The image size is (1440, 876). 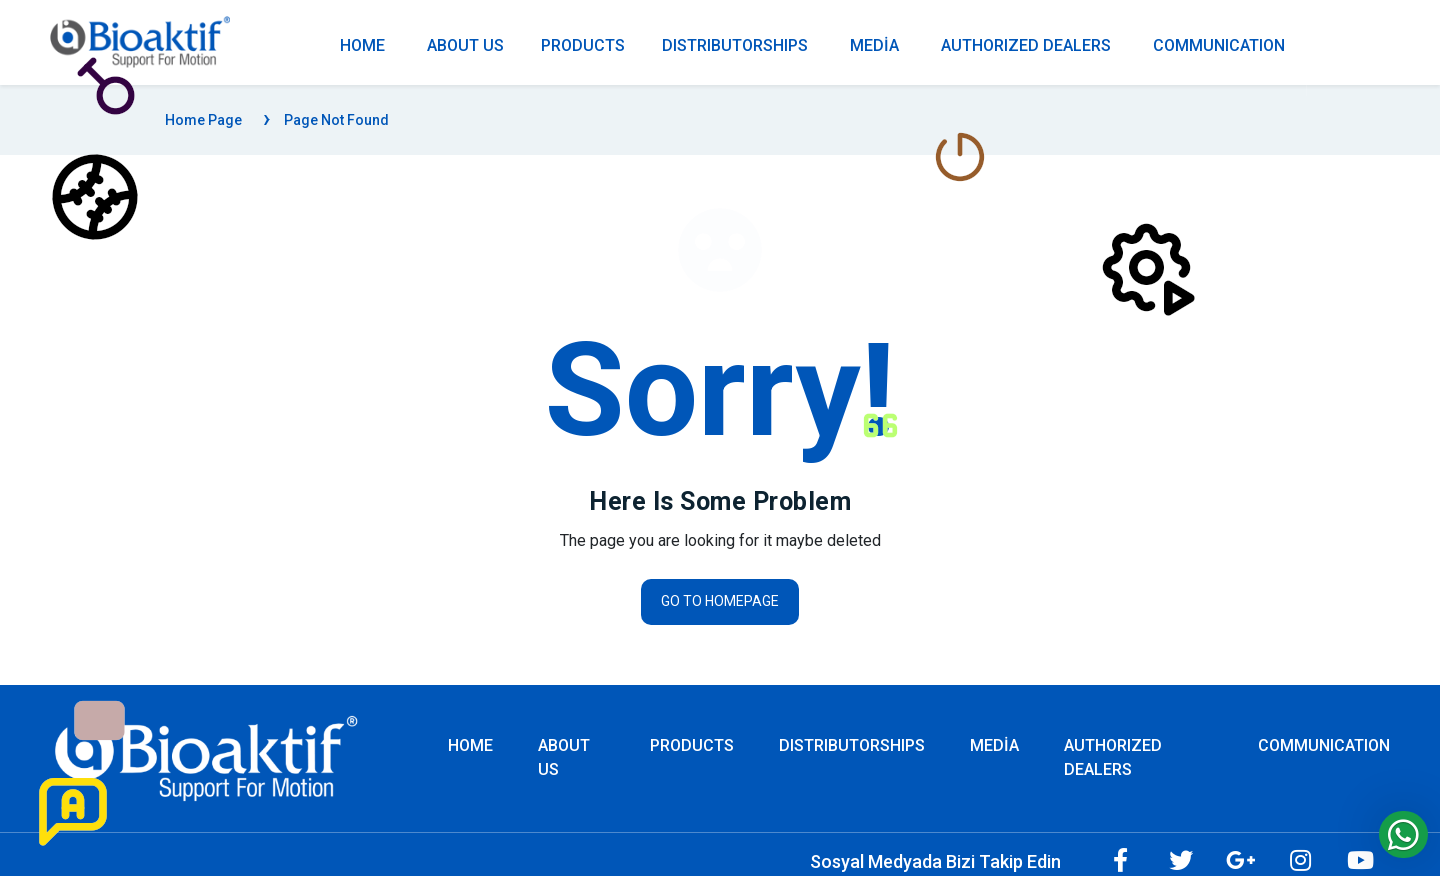 What do you see at coordinates (73, 808) in the screenshot?
I see `translate message or conversation` at bounding box center [73, 808].